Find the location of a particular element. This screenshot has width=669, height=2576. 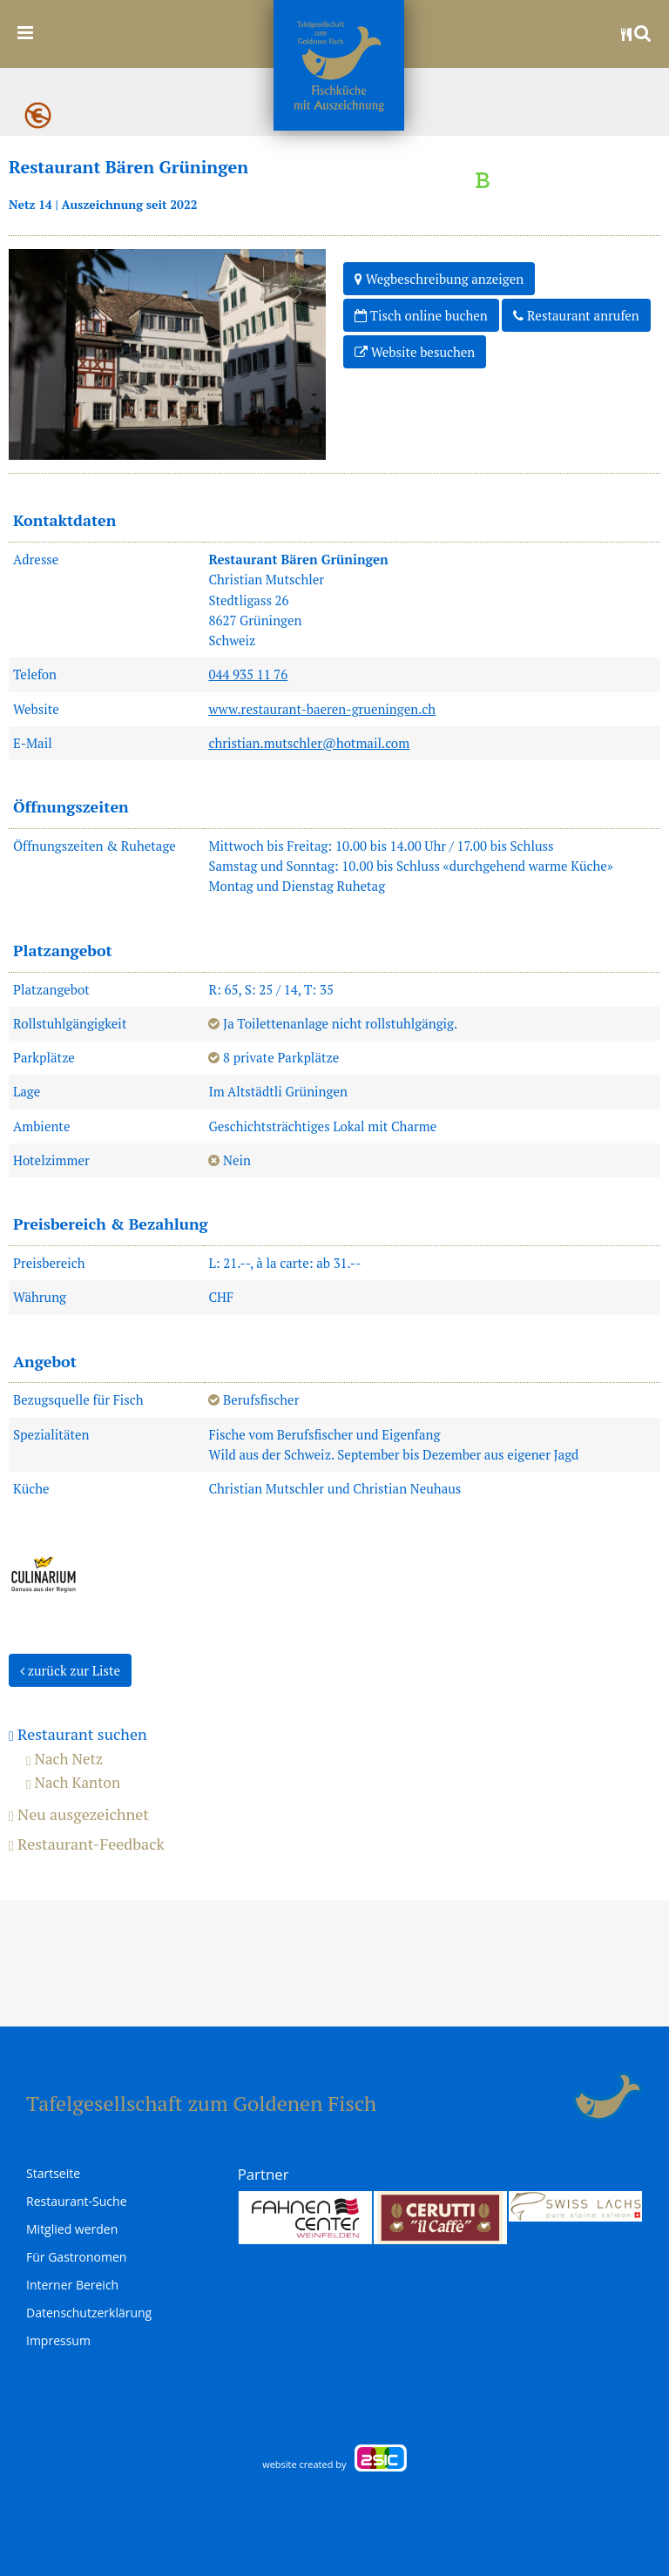

indicates non-commercial use license for european content is located at coordinates (37, 115).